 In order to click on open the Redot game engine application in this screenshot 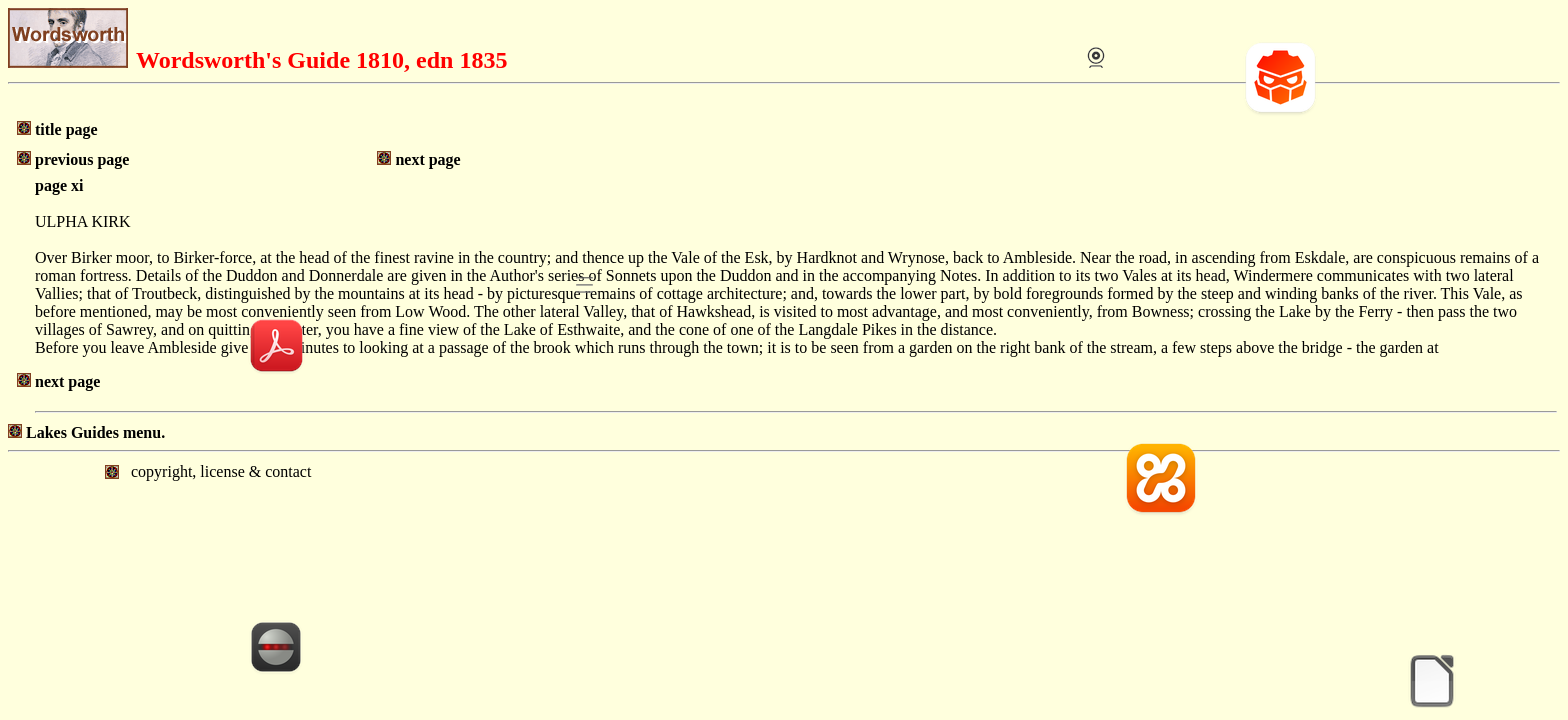, I will do `click(1280, 77)`.